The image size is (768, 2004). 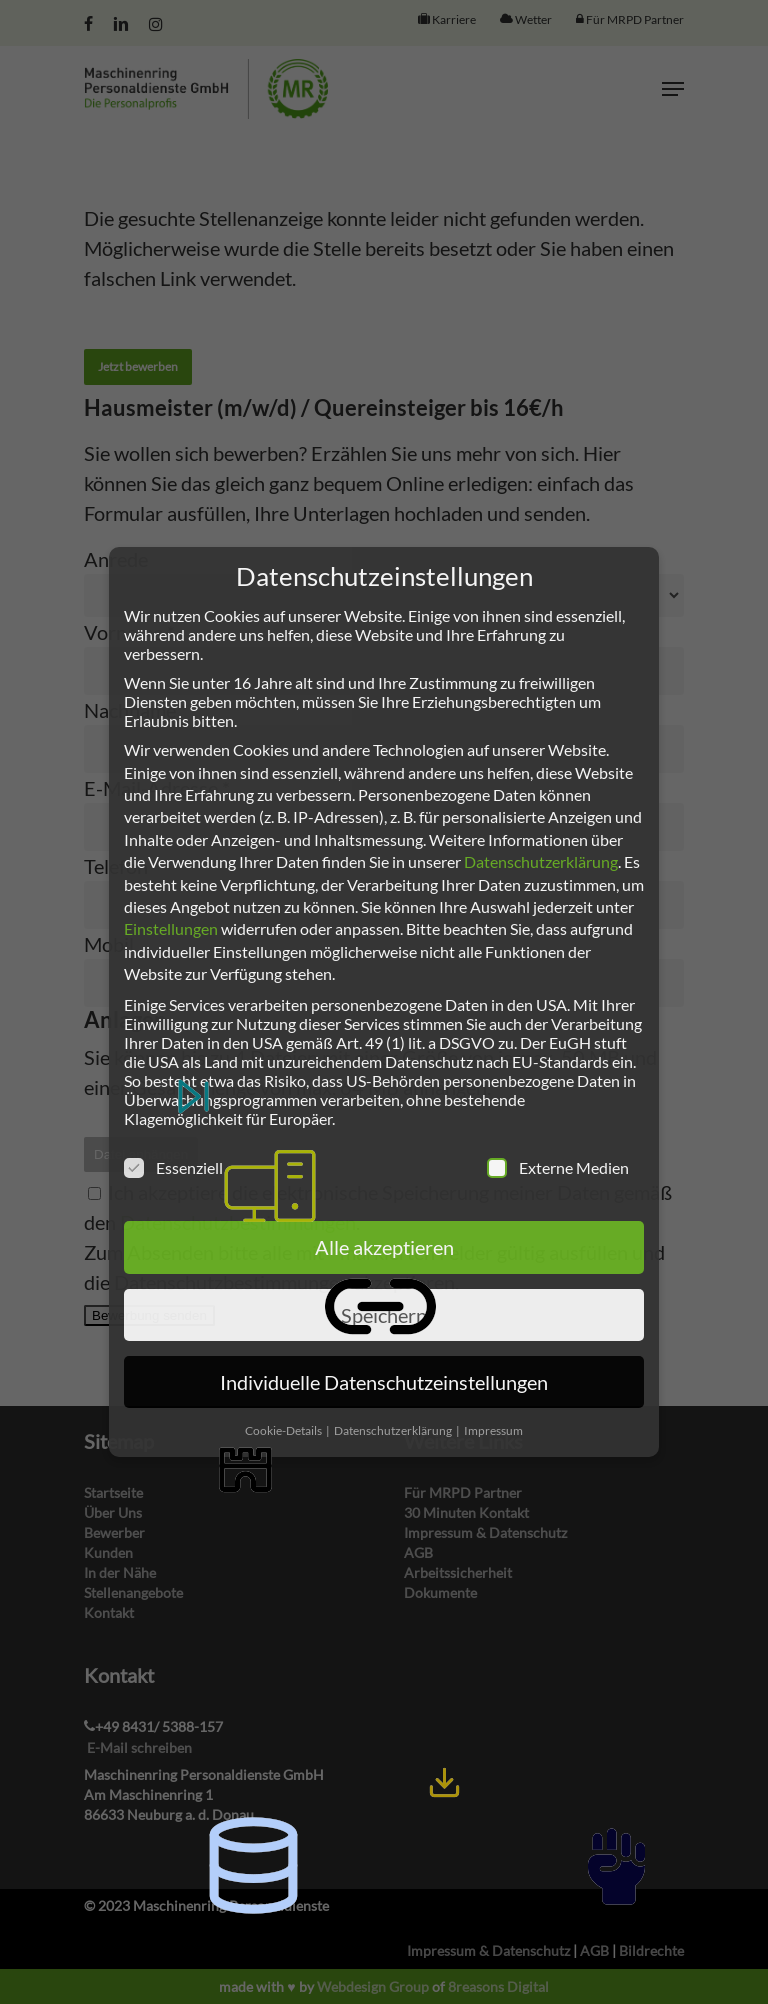 I want to click on access desktop or PC settings, so click(x=270, y=1186).